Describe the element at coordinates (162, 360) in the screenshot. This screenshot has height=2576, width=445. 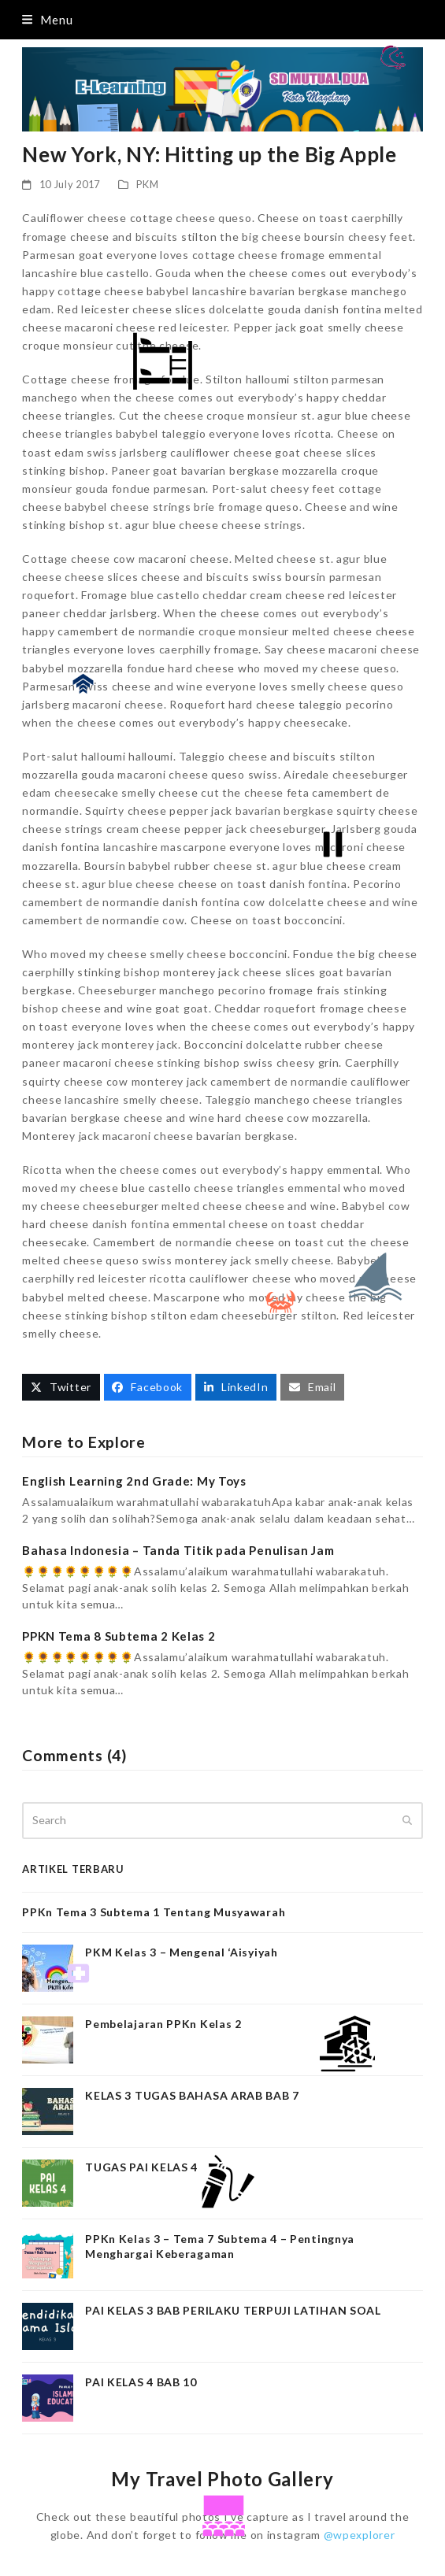
I see `view shared room or dormitory accommodations` at that location.